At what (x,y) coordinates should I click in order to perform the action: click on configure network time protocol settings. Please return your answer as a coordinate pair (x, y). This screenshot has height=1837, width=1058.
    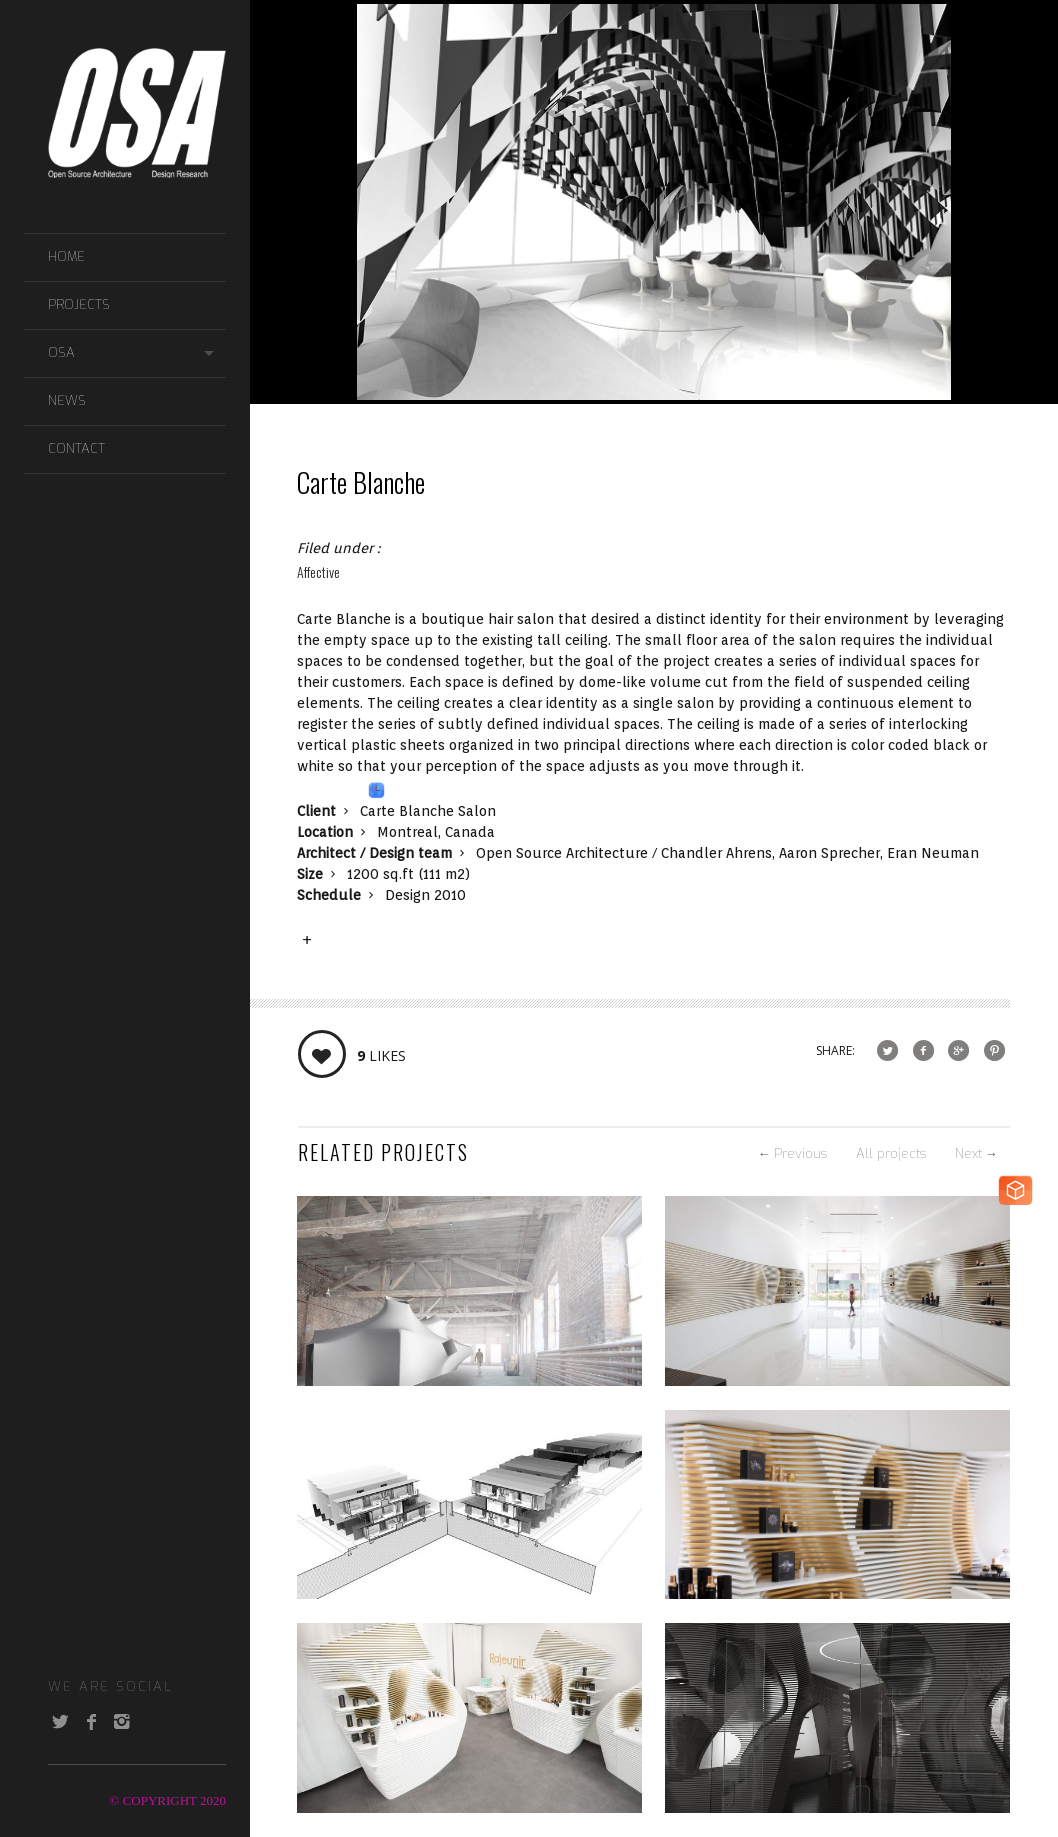
    Looking at the image, I should click on (376, 790).